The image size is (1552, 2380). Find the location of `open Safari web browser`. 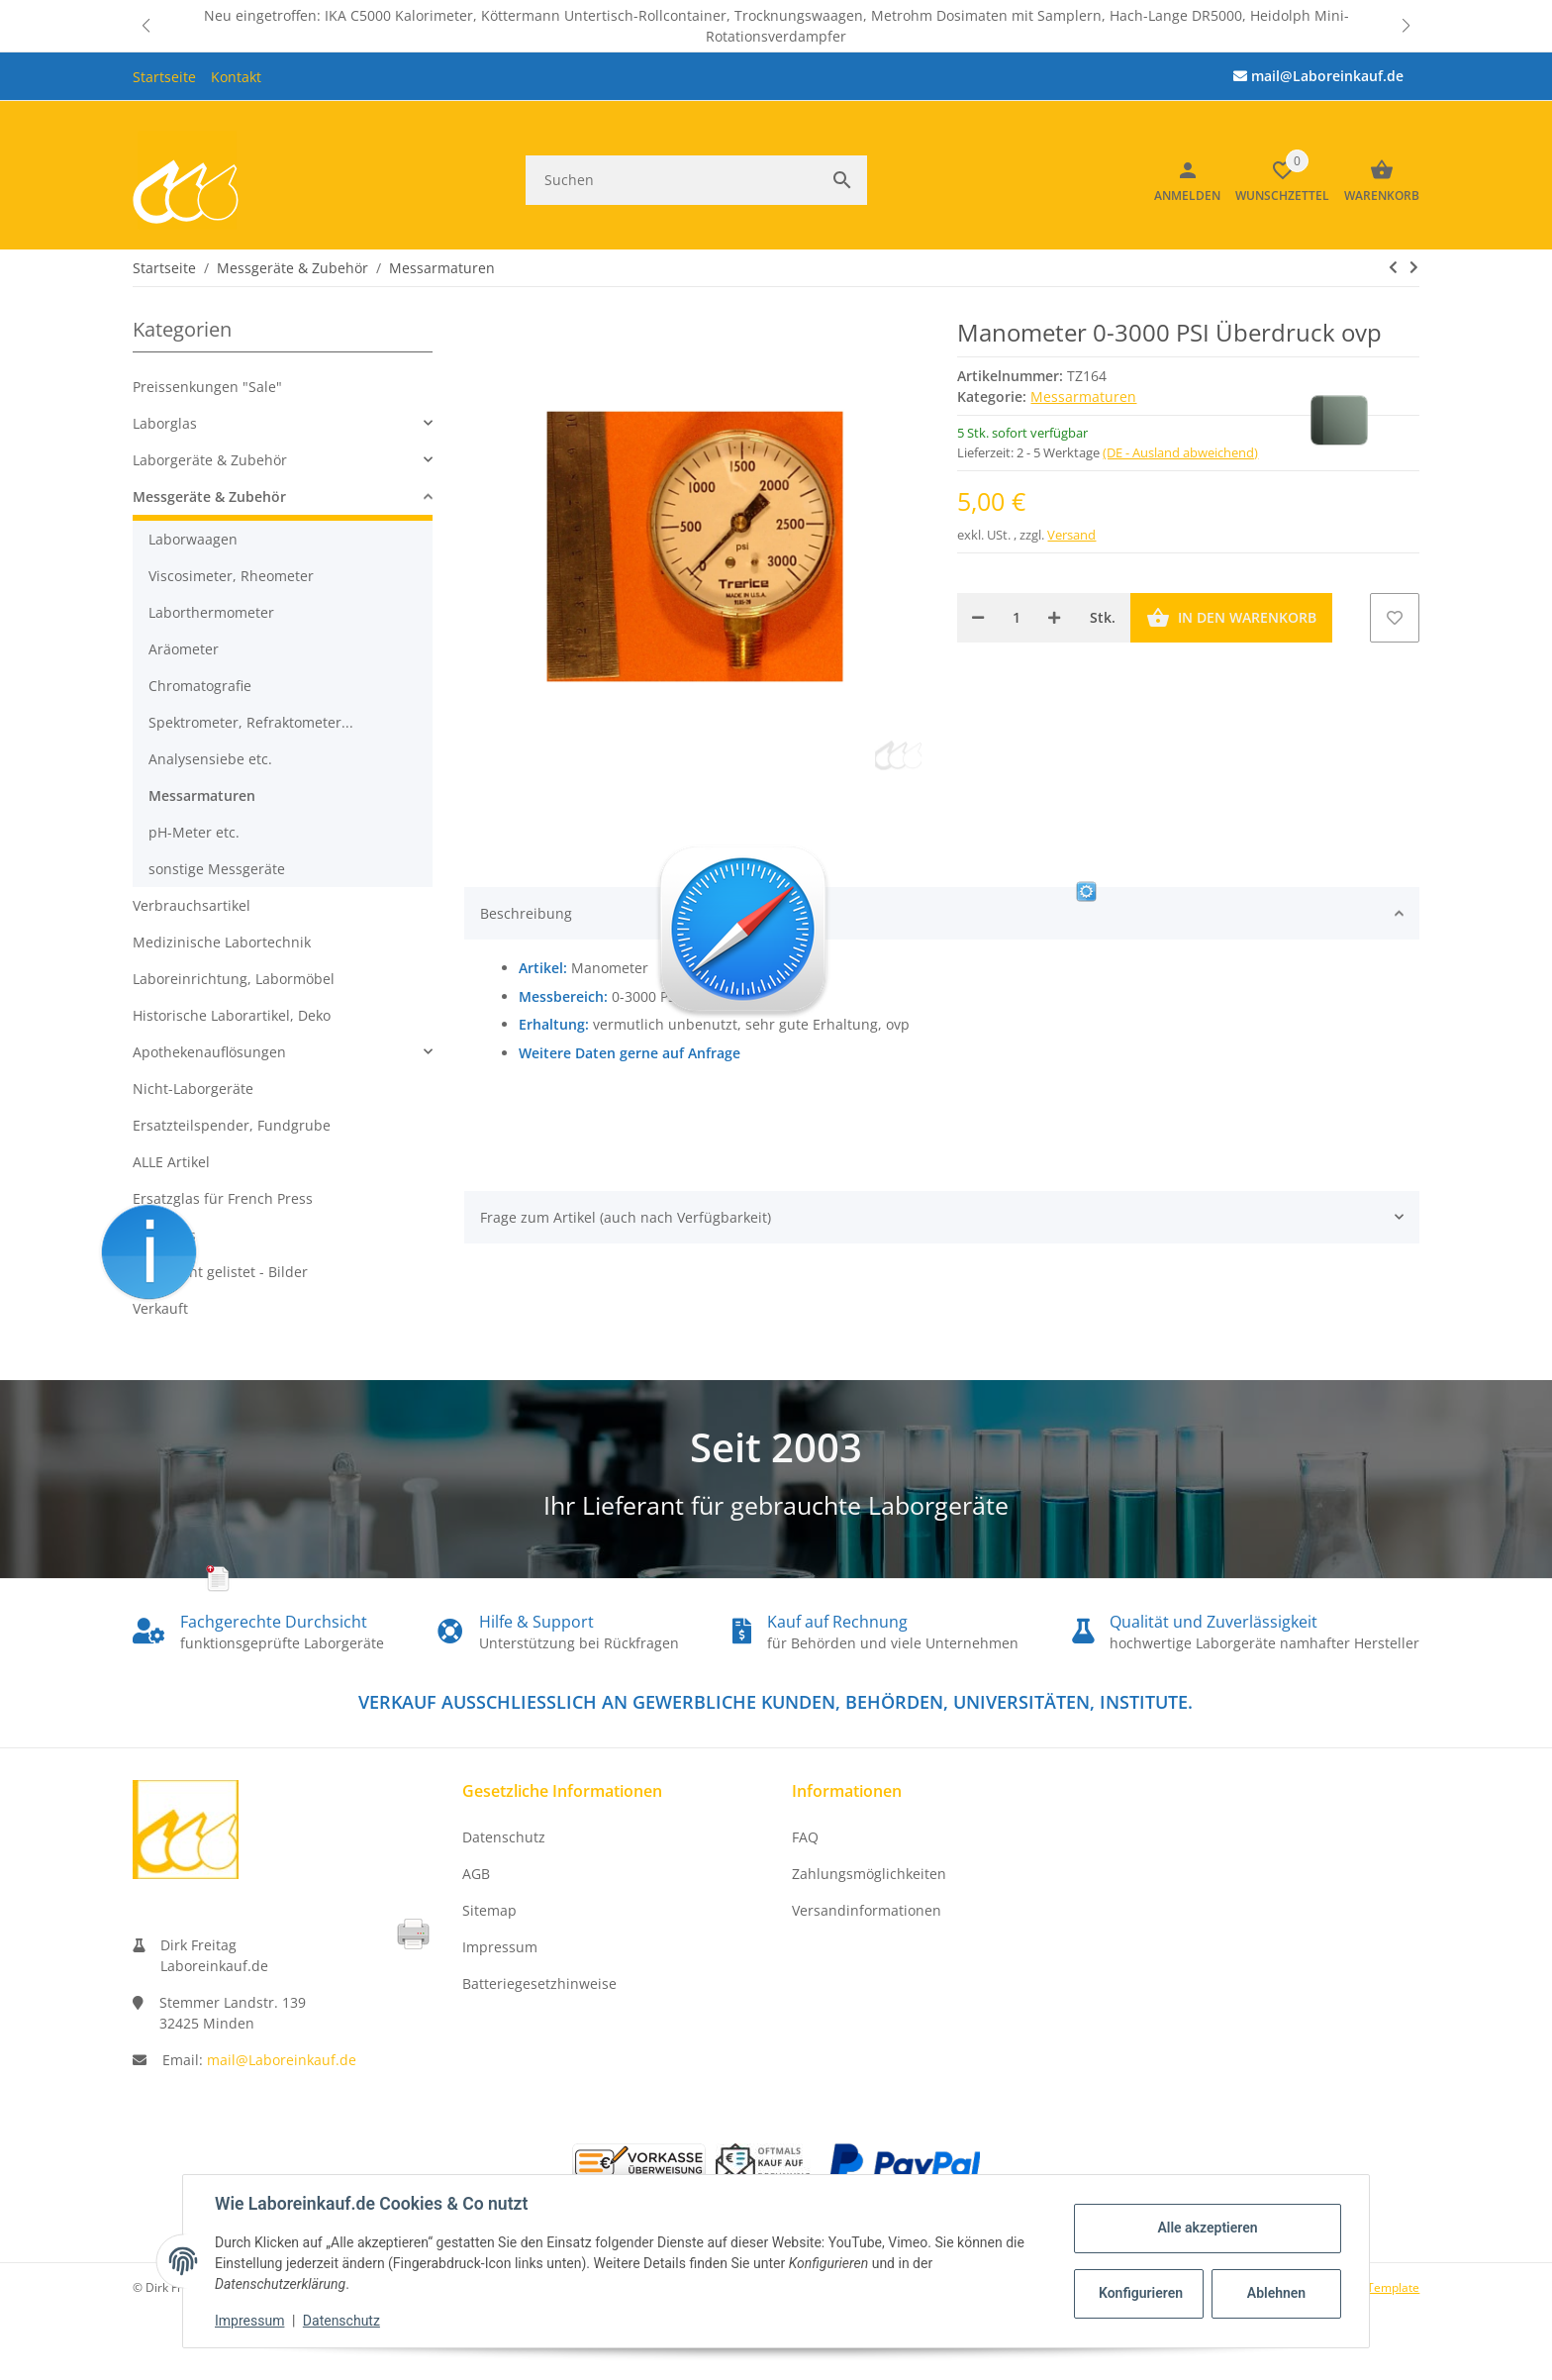

open Safari web browser is located at coordinates (742, 929).